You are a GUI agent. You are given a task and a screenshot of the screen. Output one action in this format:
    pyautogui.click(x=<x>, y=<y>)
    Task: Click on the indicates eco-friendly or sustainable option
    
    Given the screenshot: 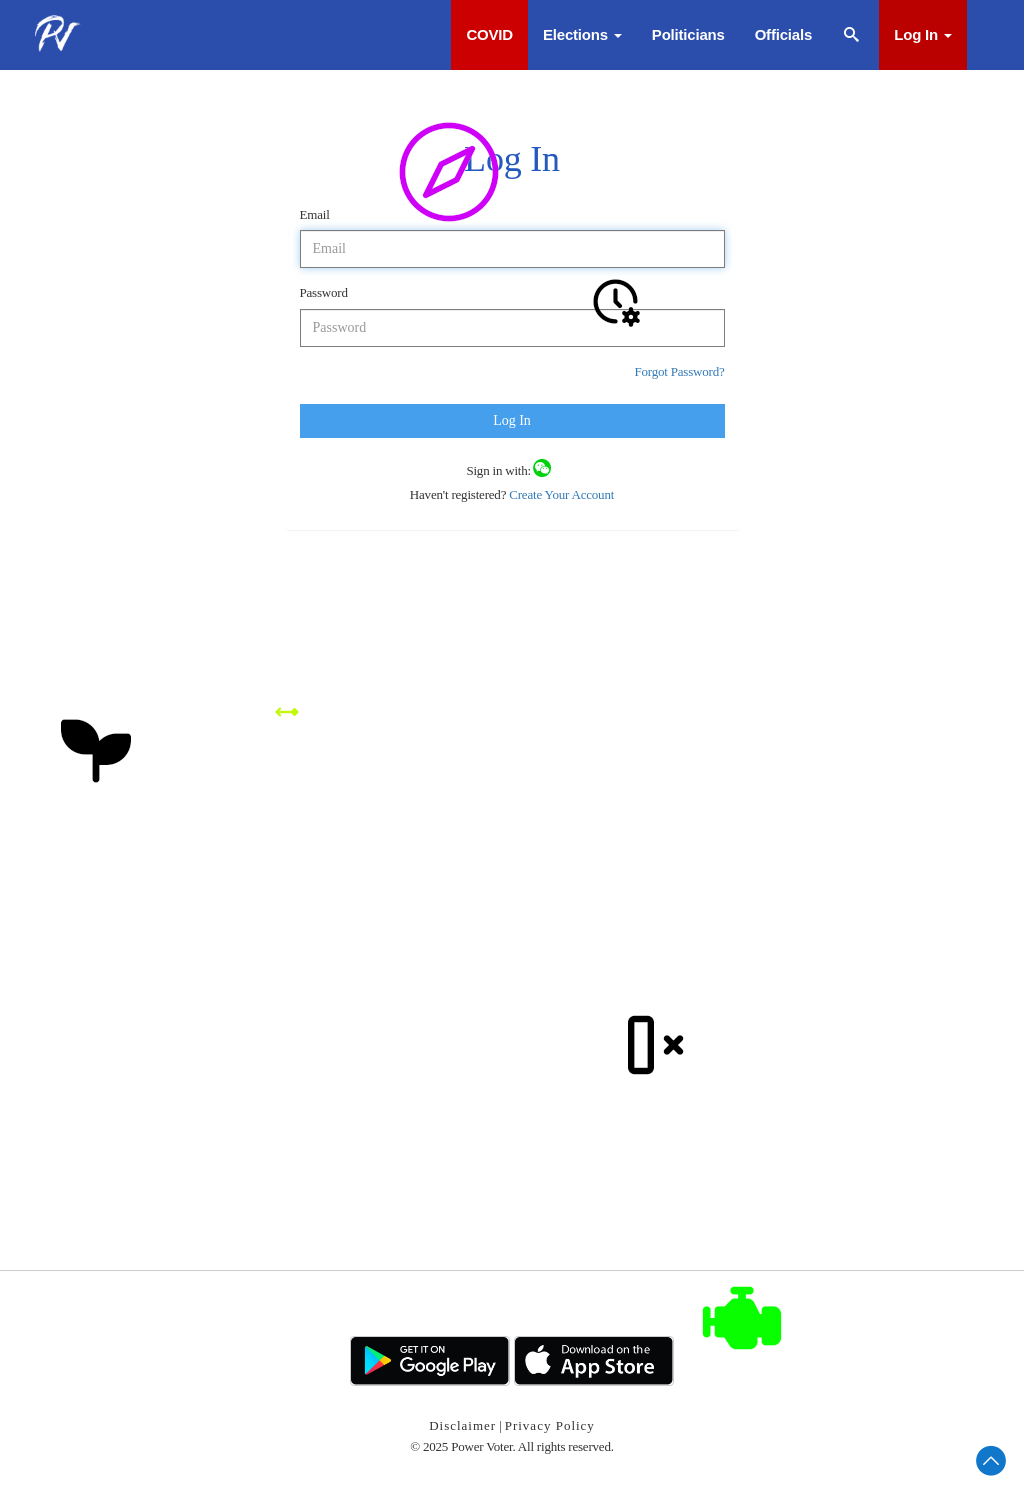 What is the action you would take?
    pyautogui.click(x=96, y=751)
    